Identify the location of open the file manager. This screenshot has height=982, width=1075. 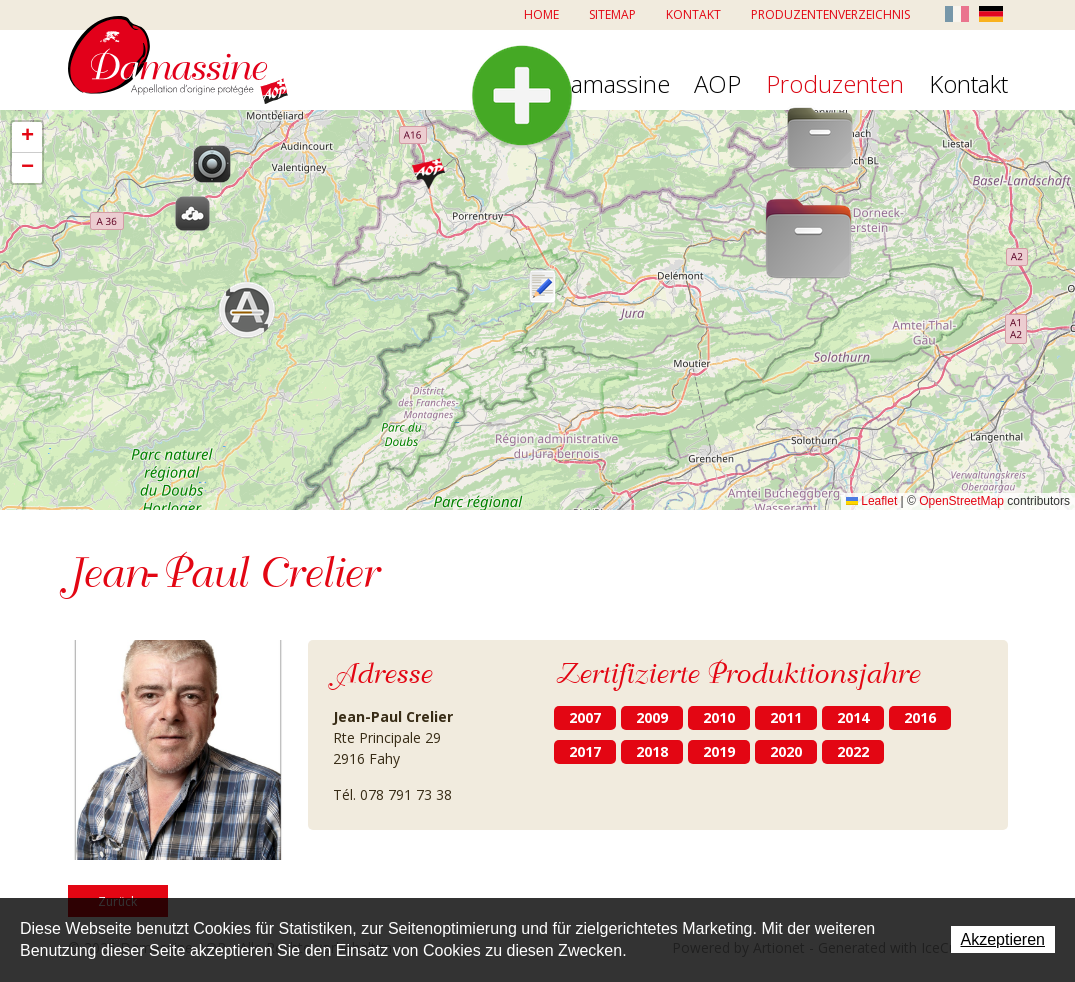
(808, 238).